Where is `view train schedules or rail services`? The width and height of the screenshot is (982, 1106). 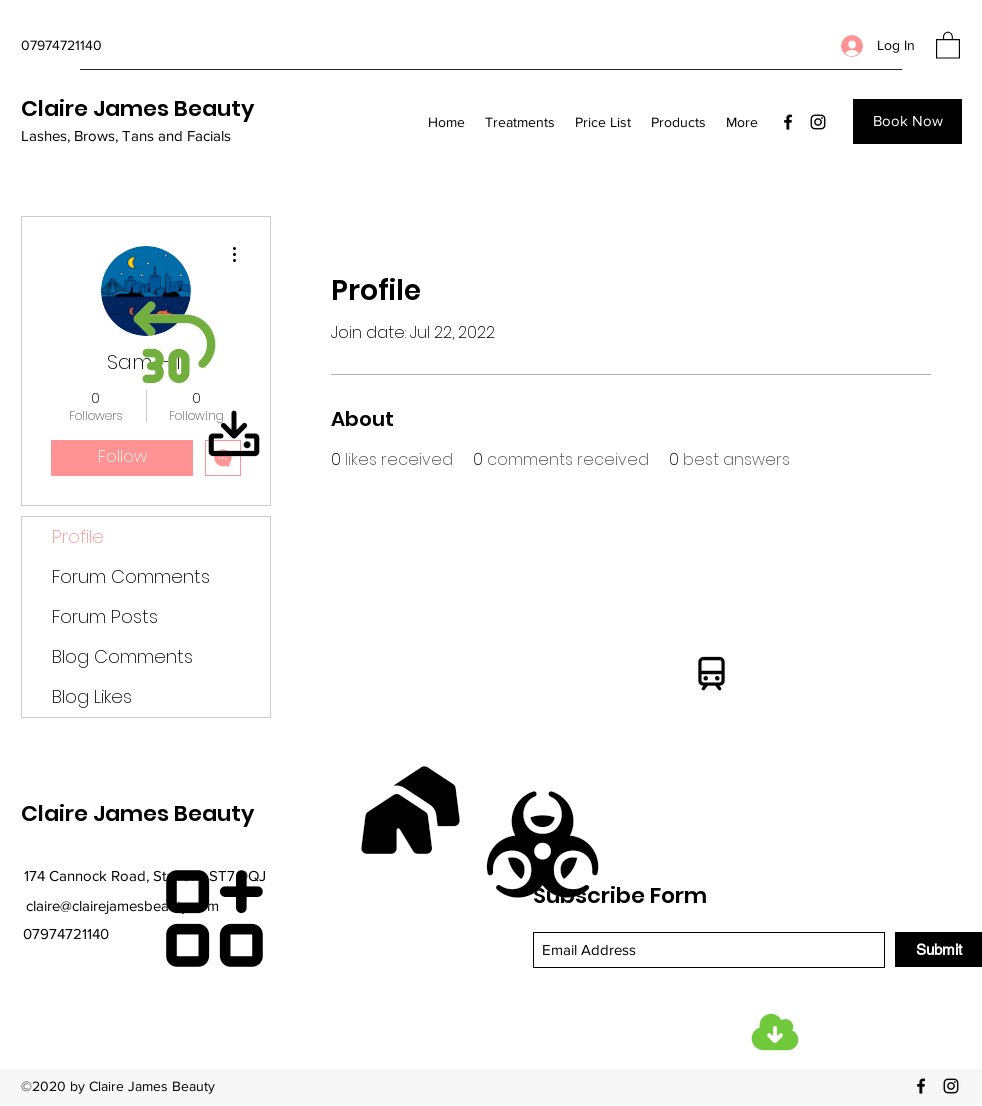 view train schedules or rail services is located at coordinates (711, 672).